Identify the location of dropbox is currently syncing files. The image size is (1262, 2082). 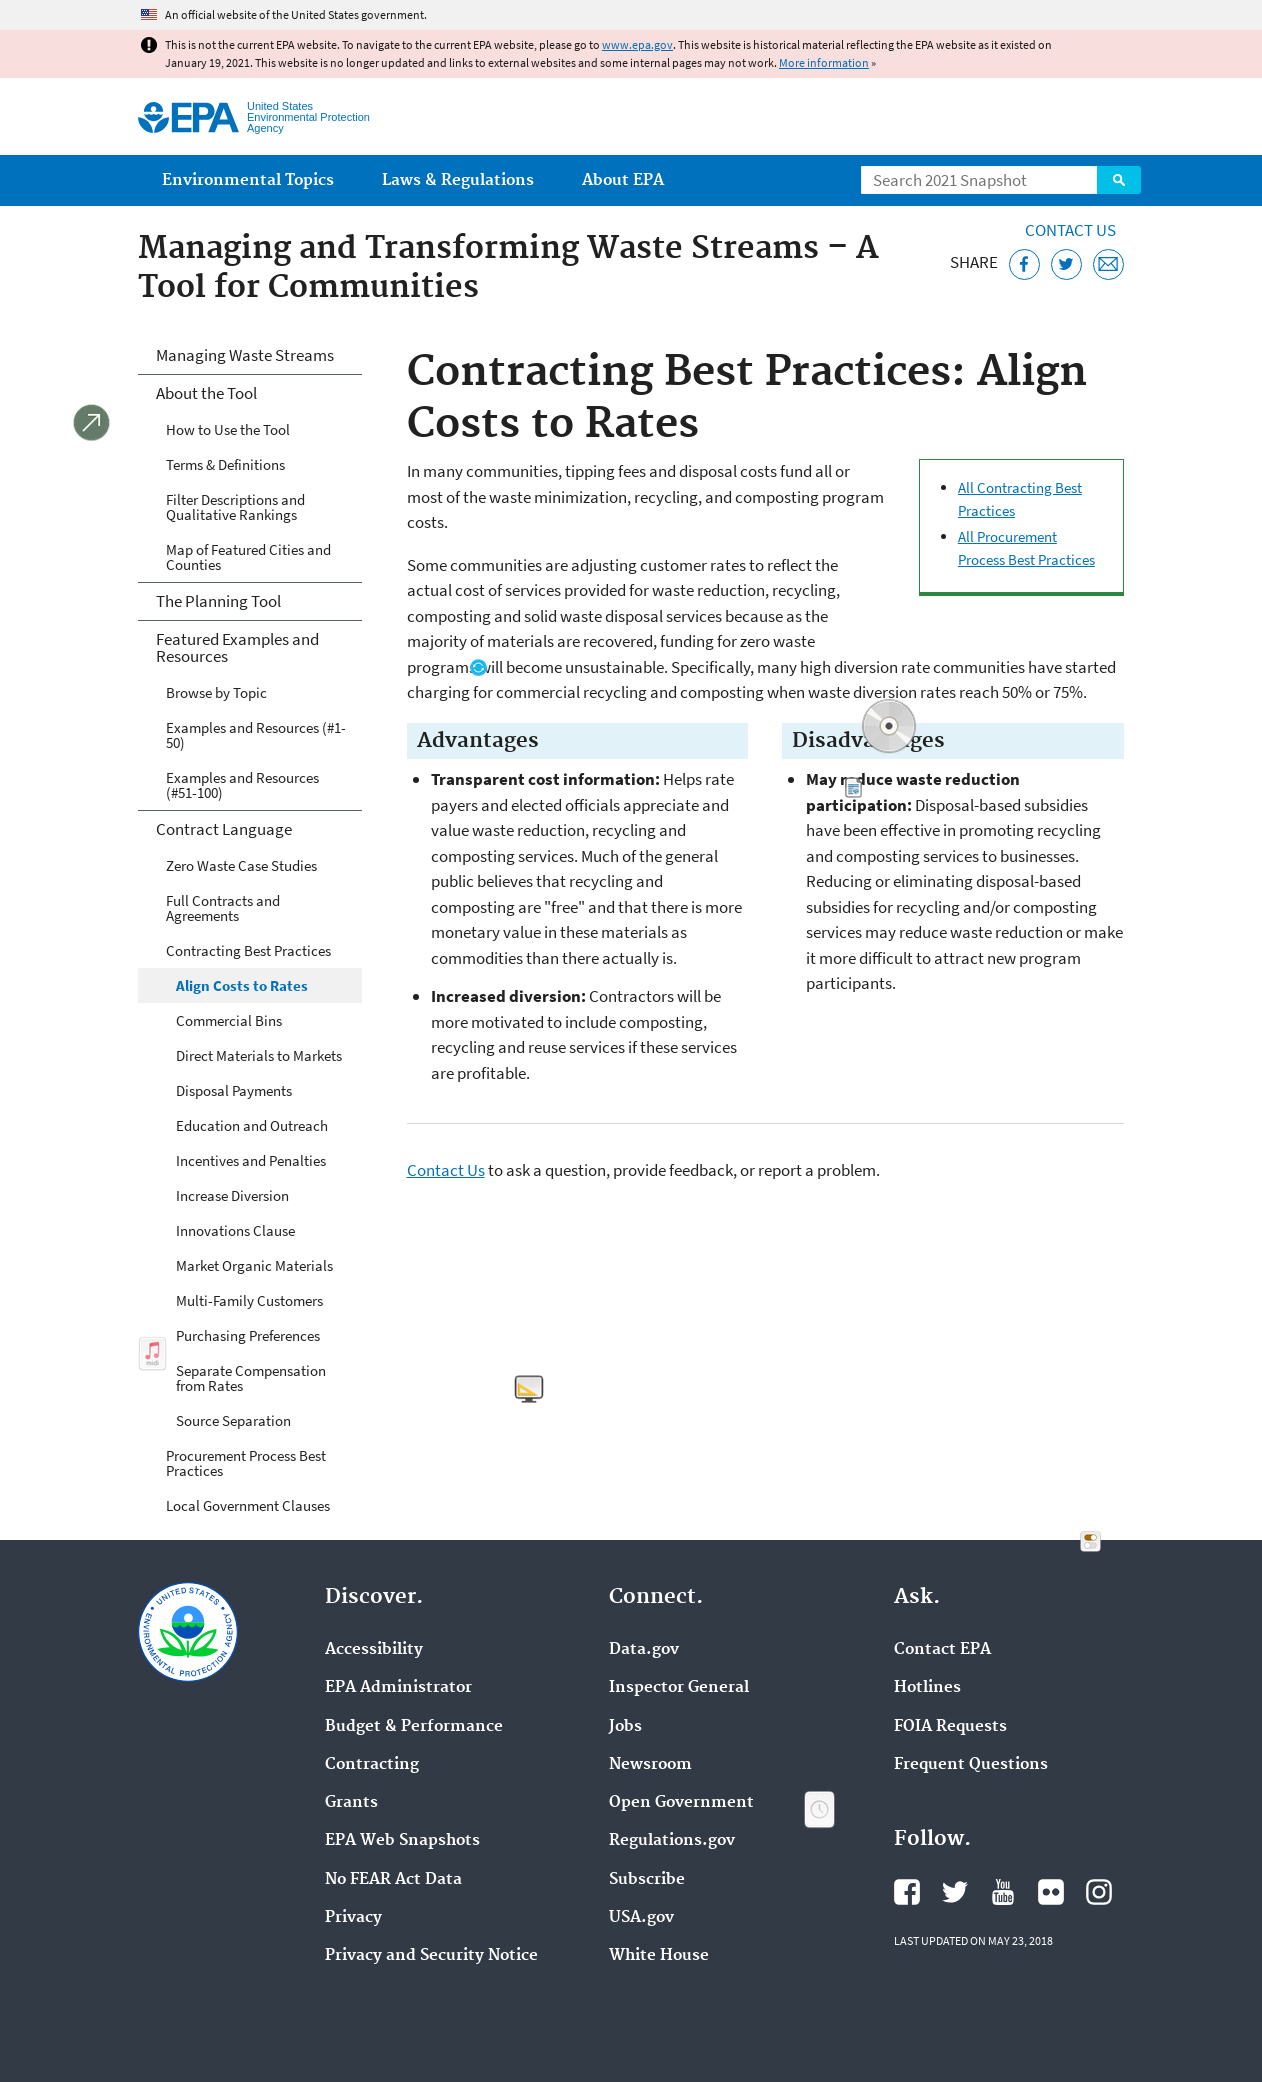
(478, 667).